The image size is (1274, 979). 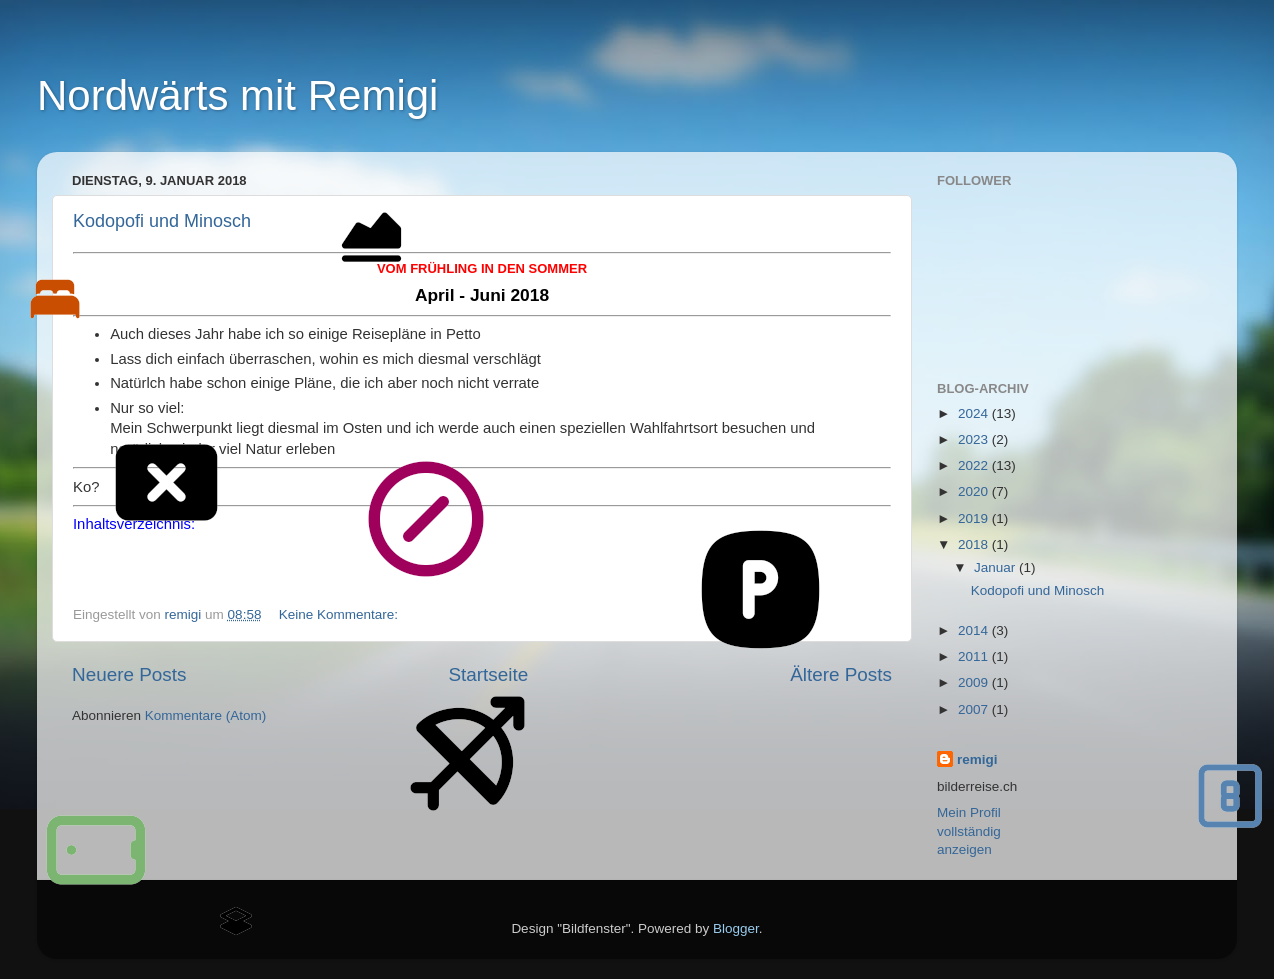 I want to click on archery or bow-and-arrow feature, so click(x=467, y=753).